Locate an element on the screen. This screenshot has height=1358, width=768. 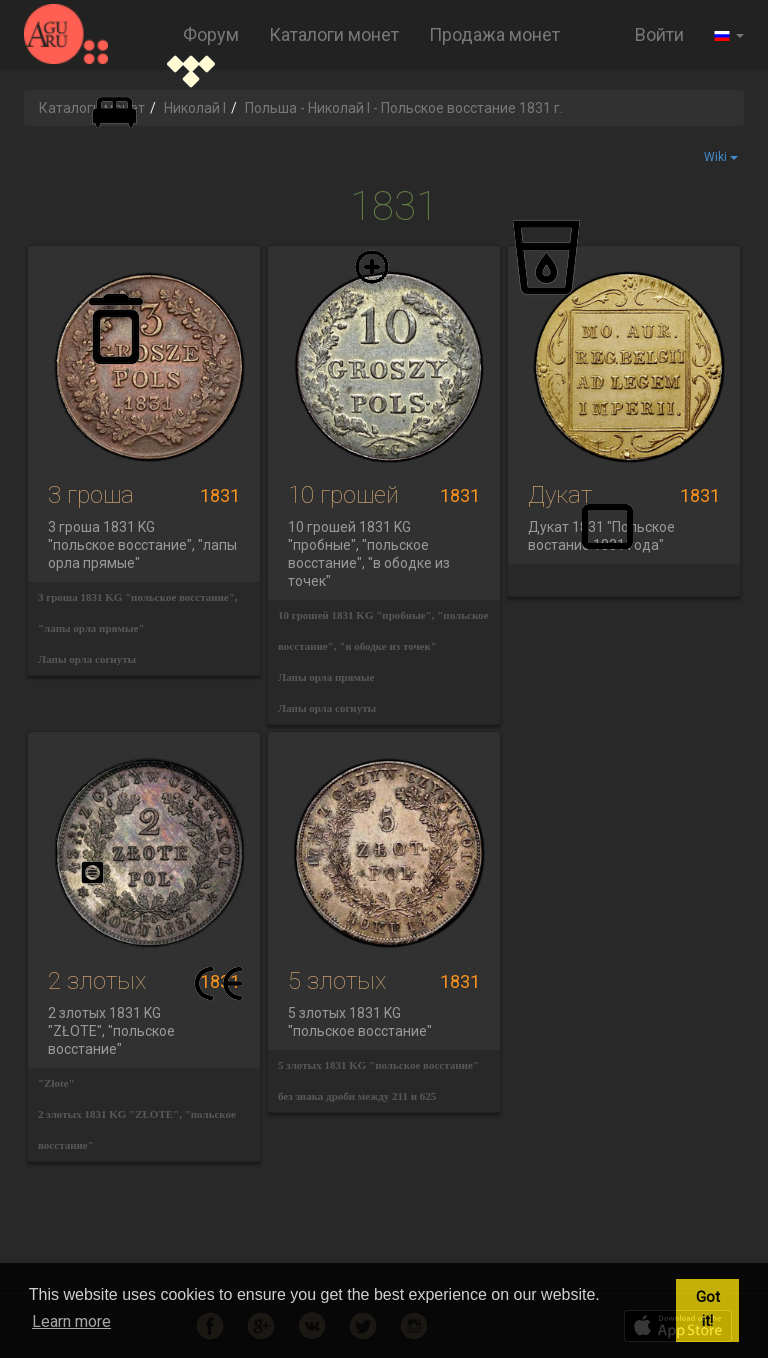
open TIDAL music streaming app is located at coordinates (191, 70).